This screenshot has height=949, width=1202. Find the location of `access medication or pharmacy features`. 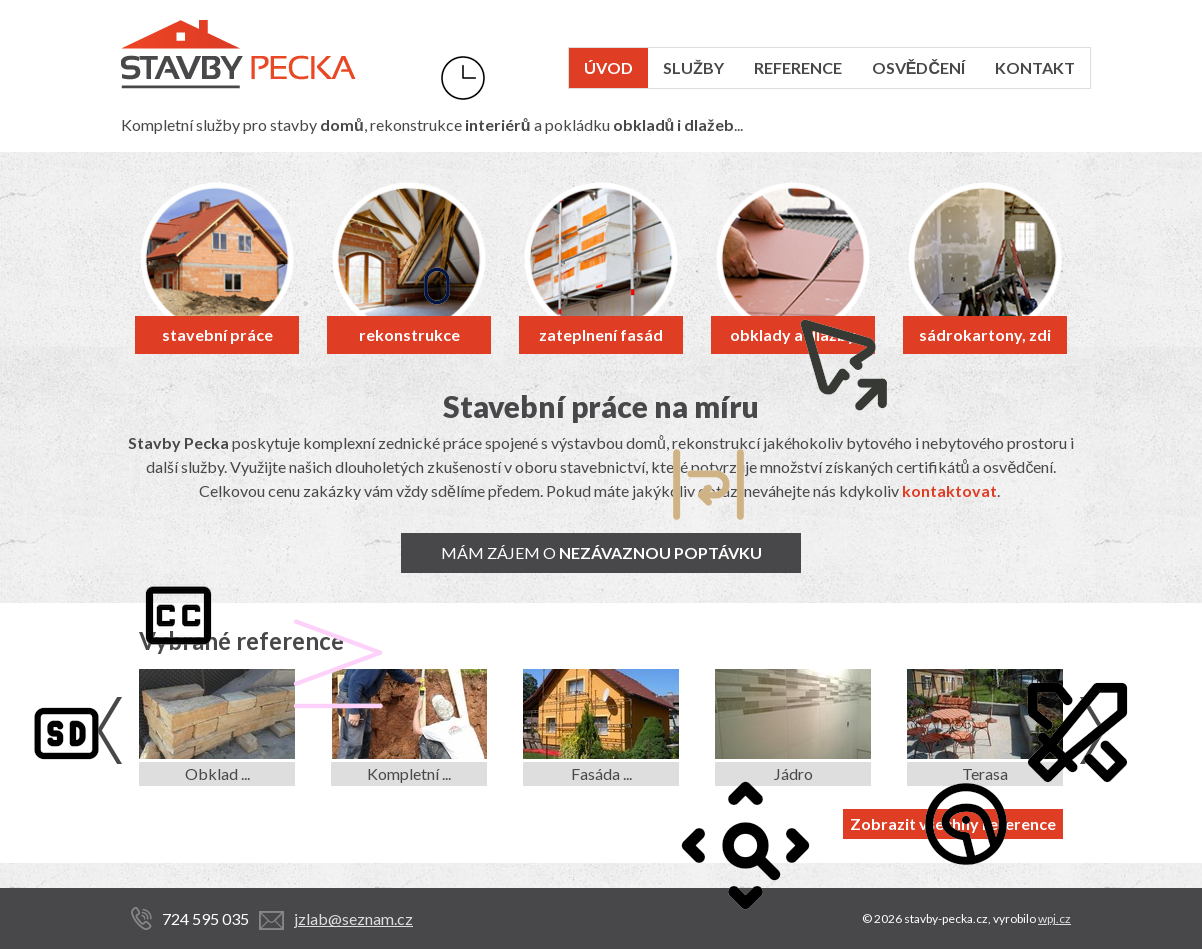

access medication or pharmacy features is located at coordinates (437, 286).